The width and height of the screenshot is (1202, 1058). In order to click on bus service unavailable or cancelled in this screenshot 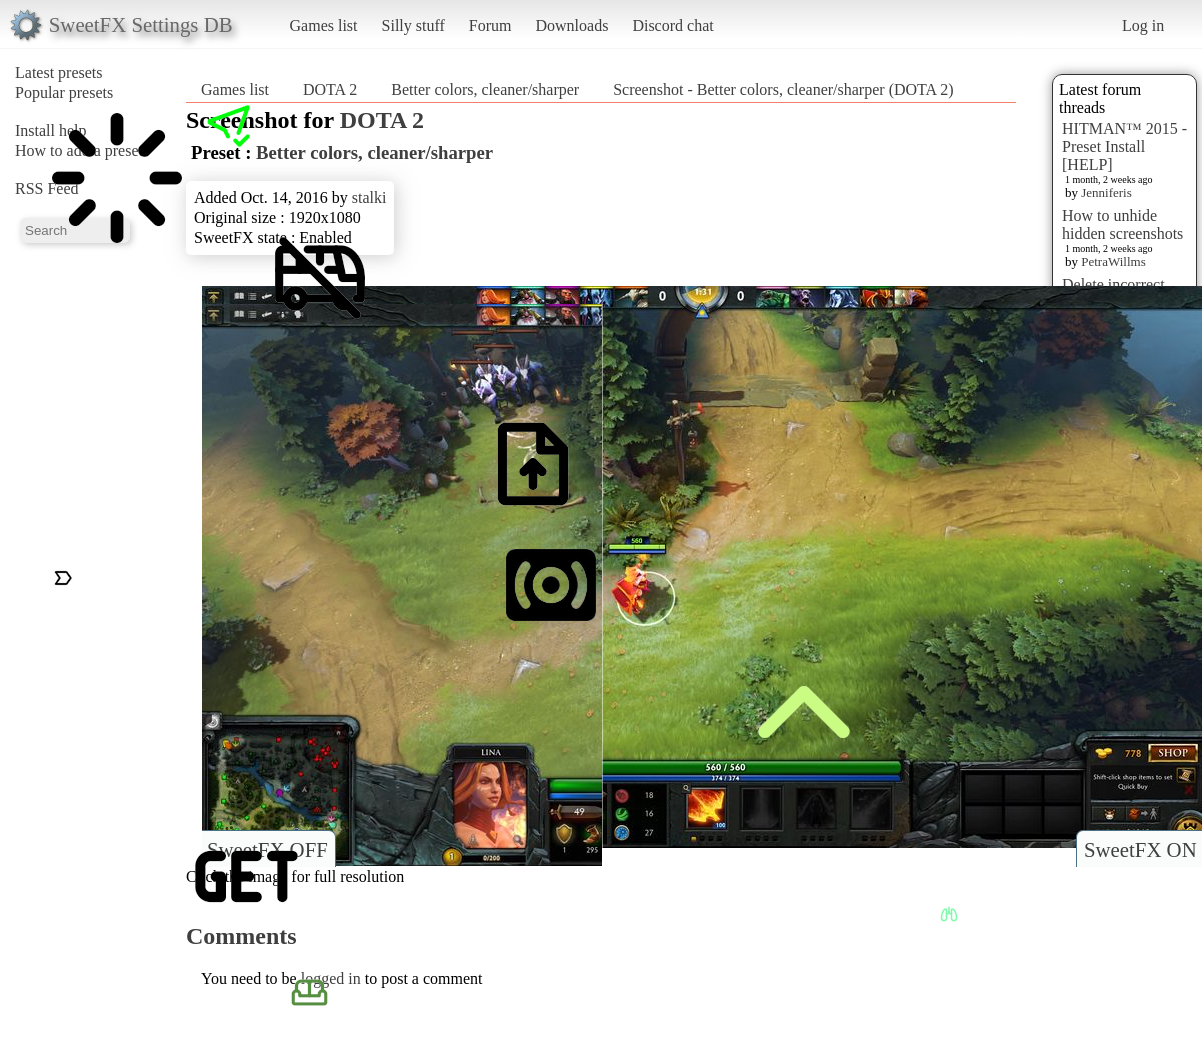, I will do `click(320, 278)`.